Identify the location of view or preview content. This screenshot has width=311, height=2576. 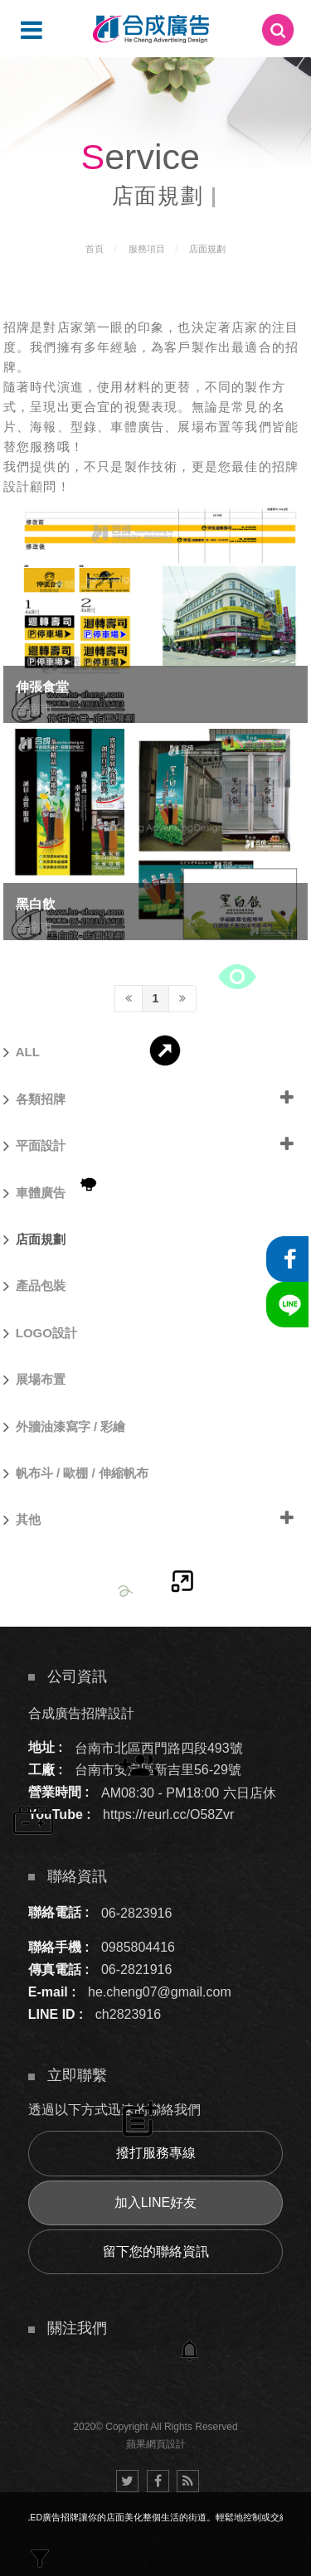
(237, 977).